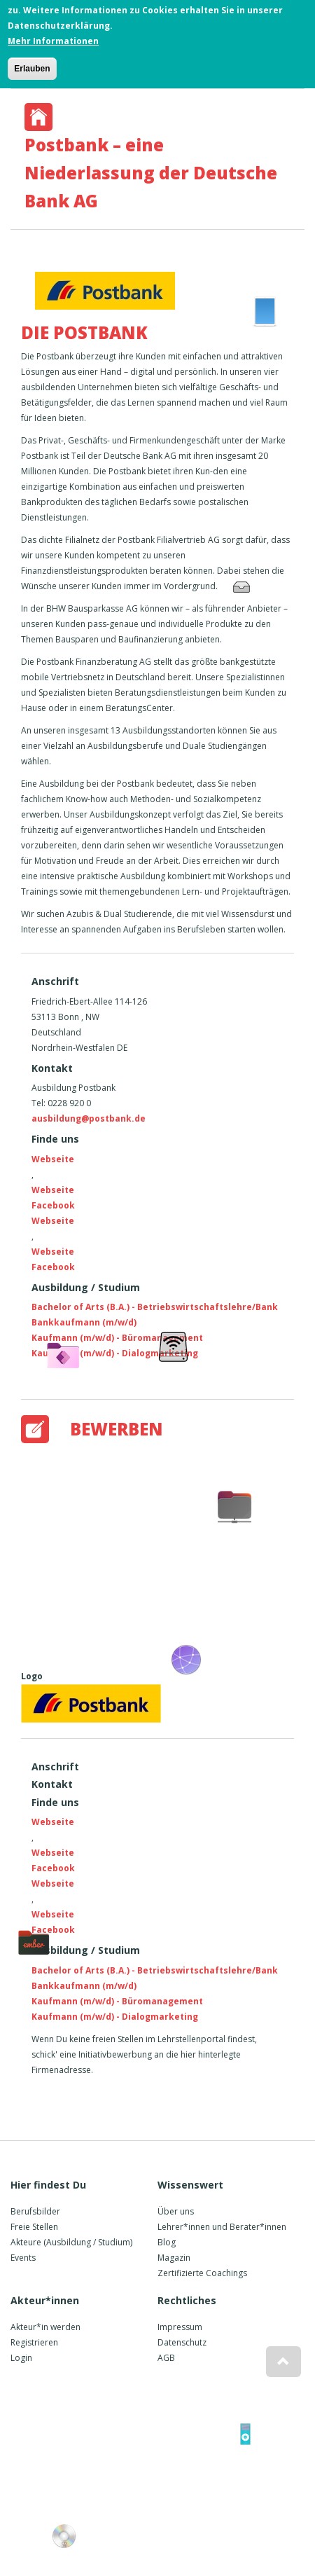 Image resolution: width=315 pixels, height=2576 pixels. Describe the element at coordinates (64, 2536) in the screenshot. I see `access CD-RW disc drive` at that location.